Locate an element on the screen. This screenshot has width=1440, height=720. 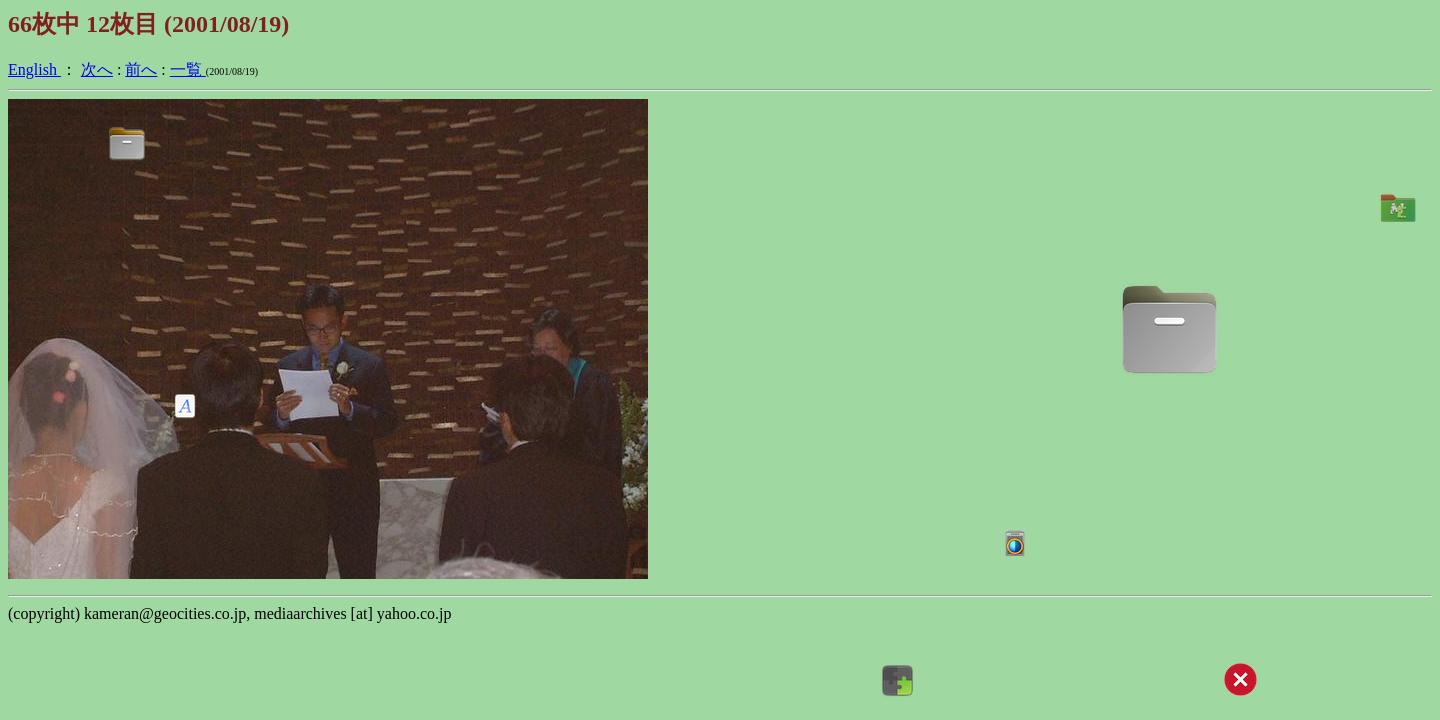
access RAID 1 storage configuration is located at coordinates (1015, 543).